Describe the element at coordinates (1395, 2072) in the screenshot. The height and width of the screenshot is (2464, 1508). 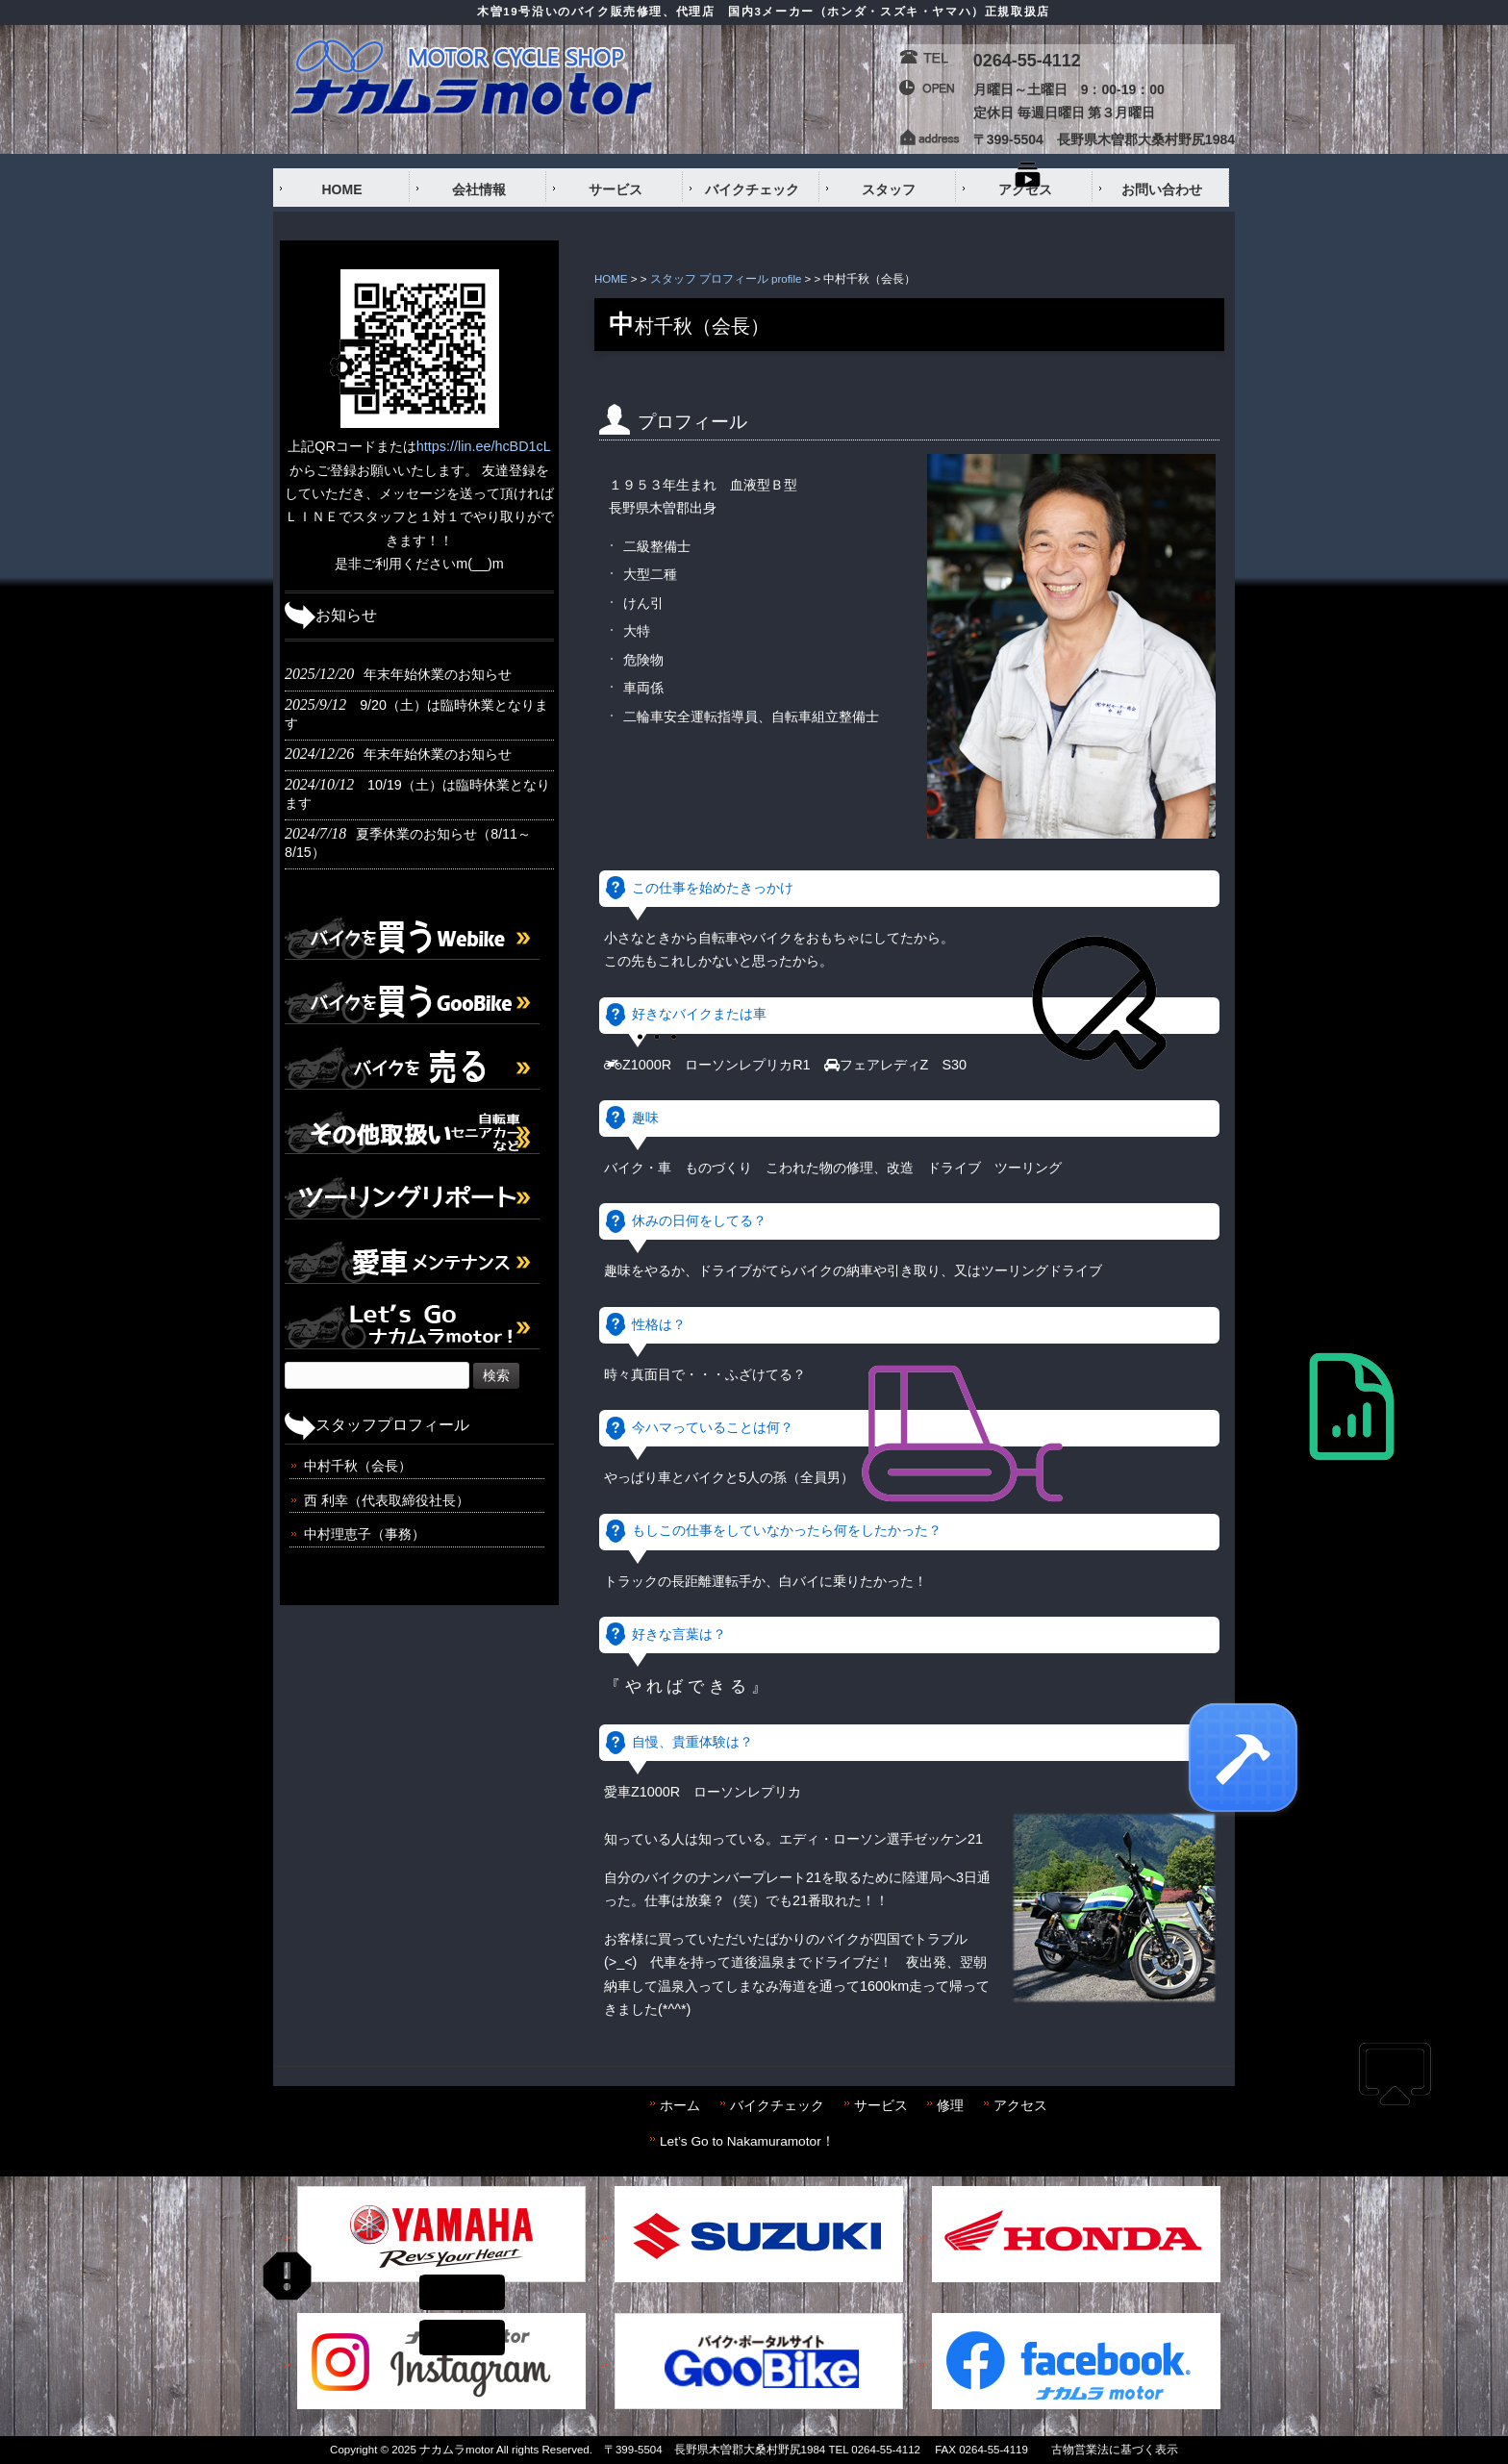
I see `stream content to an external display` at that location.